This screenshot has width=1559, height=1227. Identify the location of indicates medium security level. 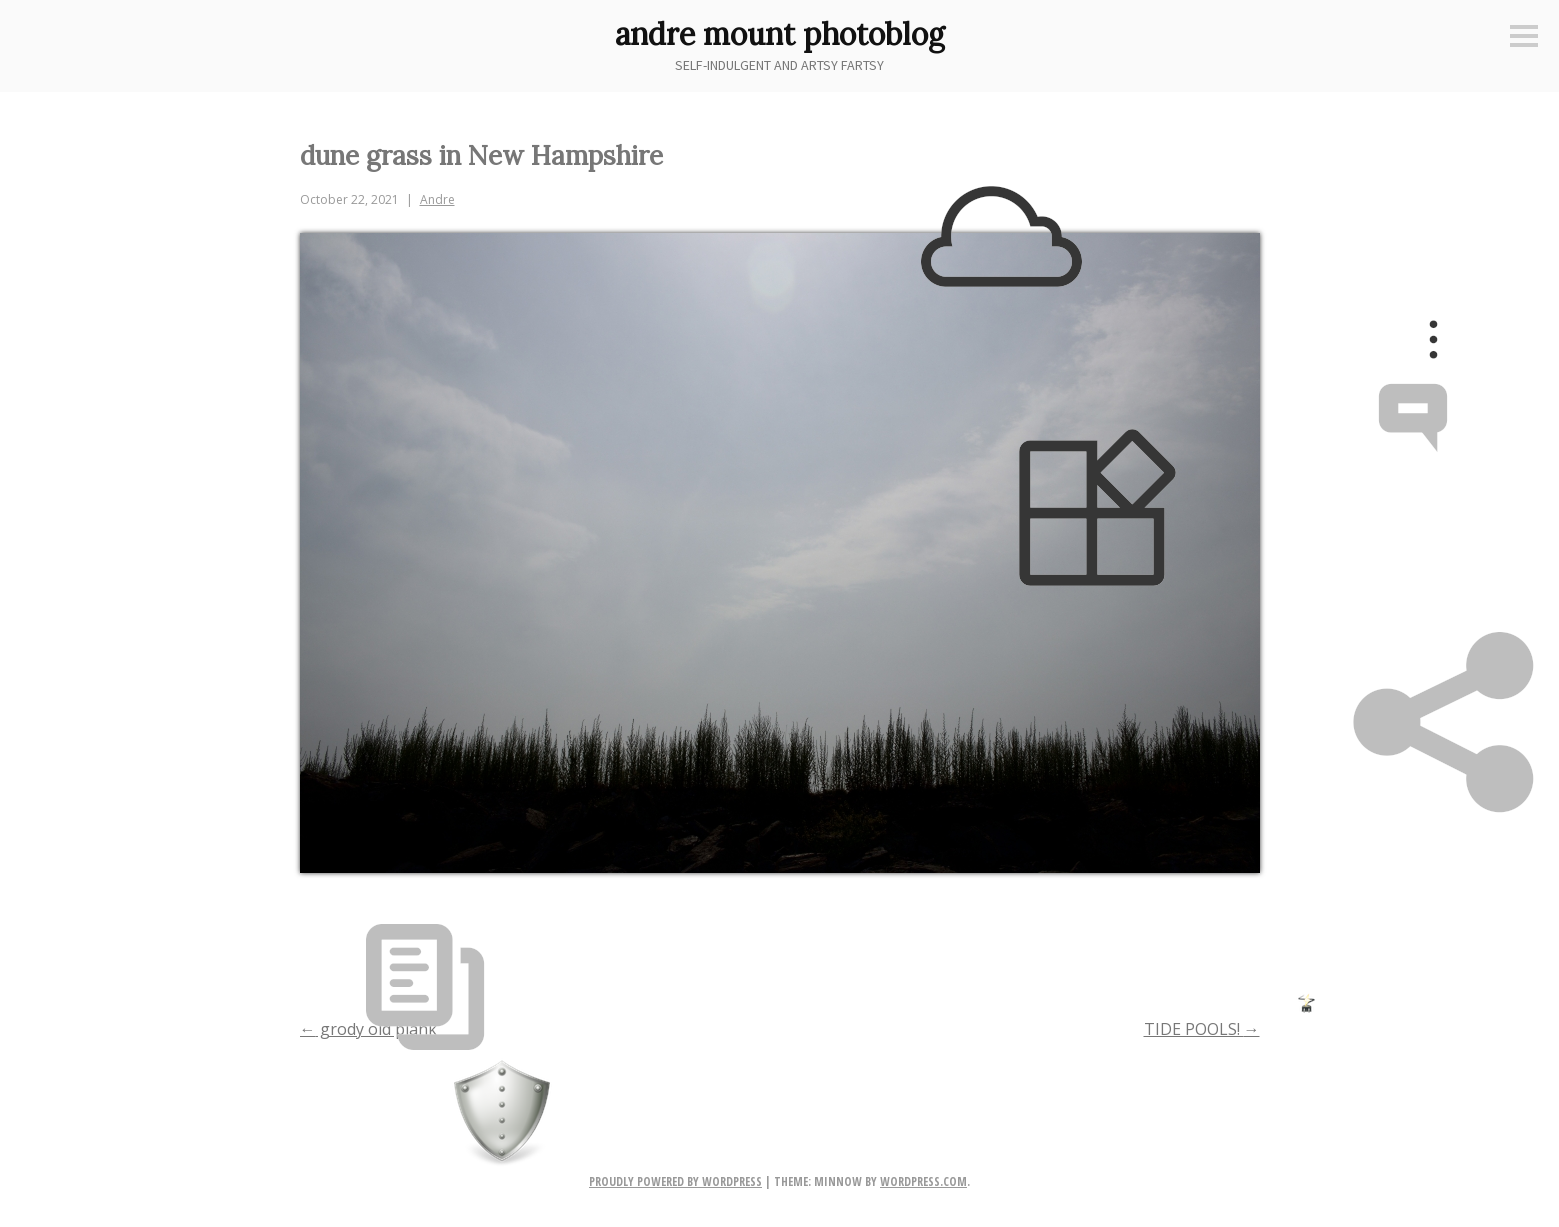
(502, 1112).